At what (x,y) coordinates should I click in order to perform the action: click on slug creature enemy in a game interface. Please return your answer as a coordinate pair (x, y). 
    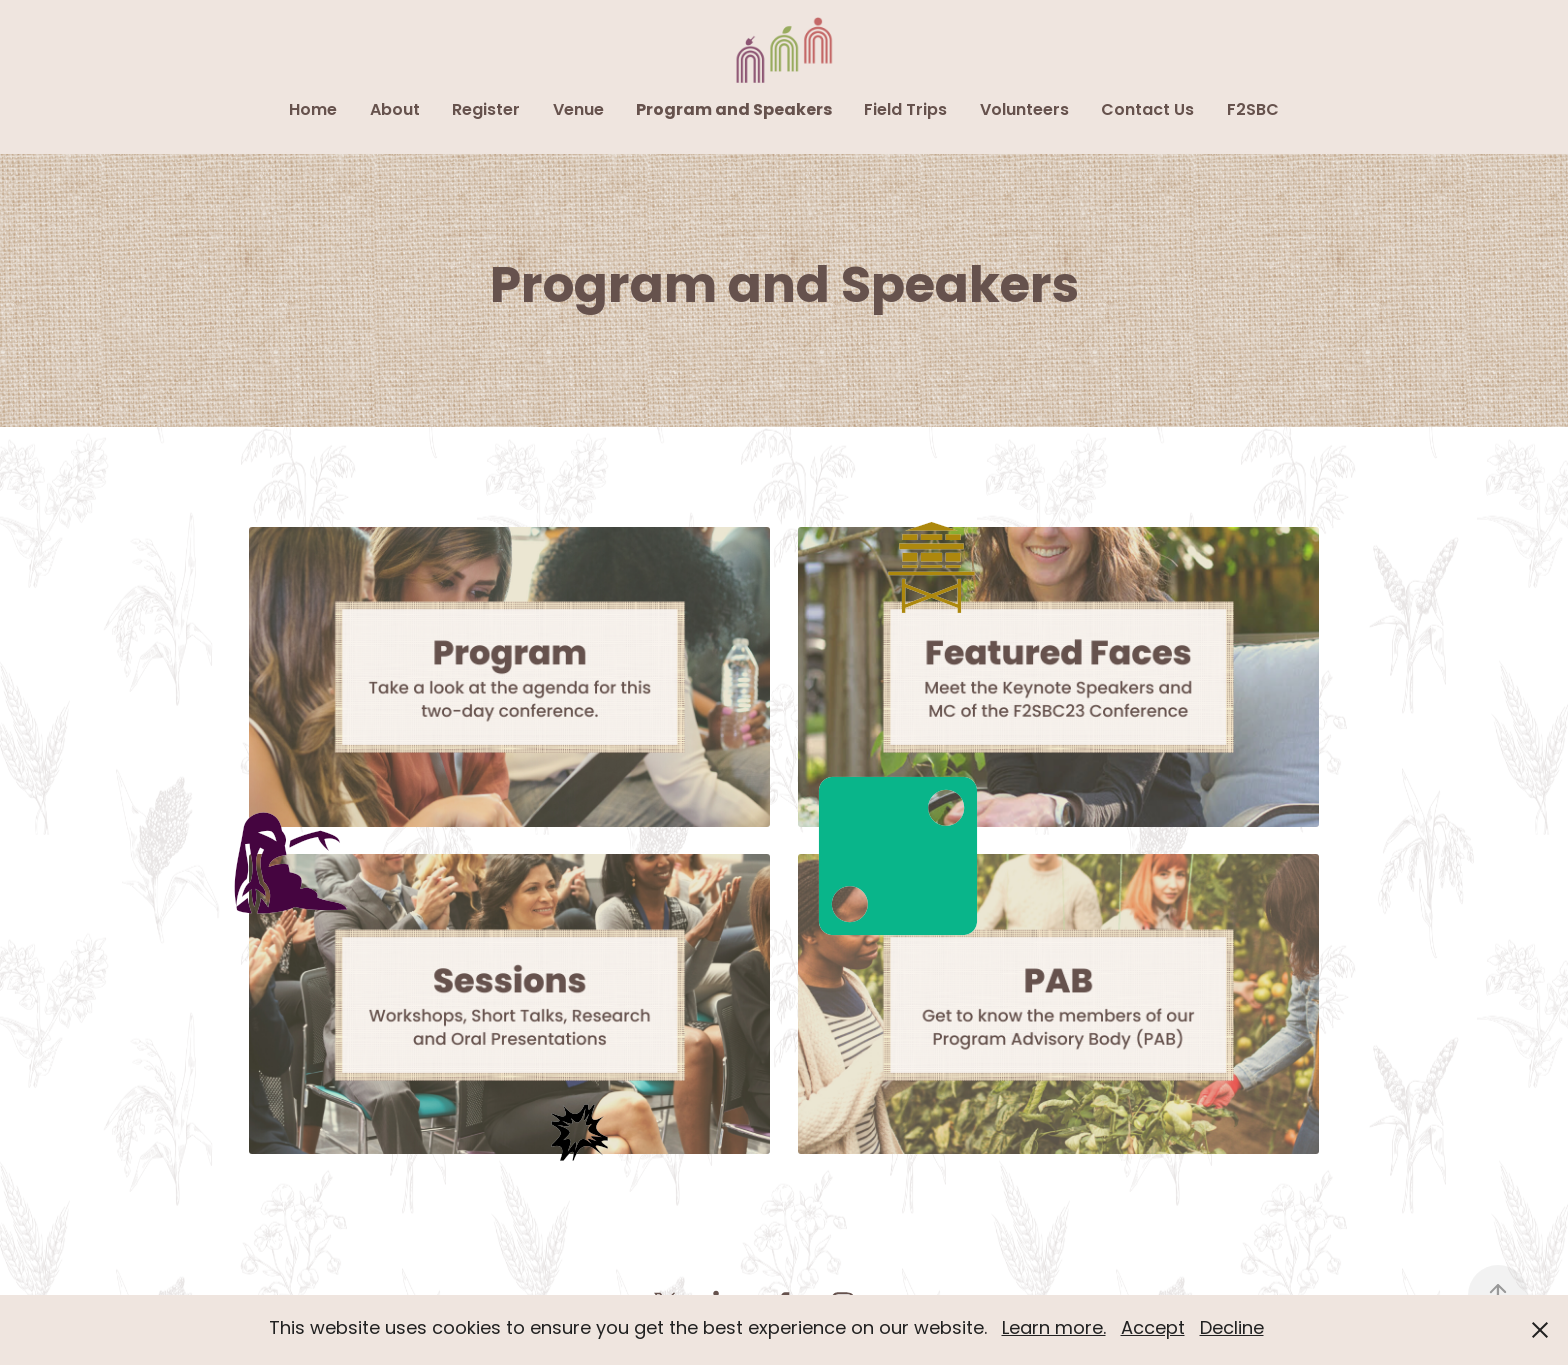
    Looking at the image, I should click on (291, 863).